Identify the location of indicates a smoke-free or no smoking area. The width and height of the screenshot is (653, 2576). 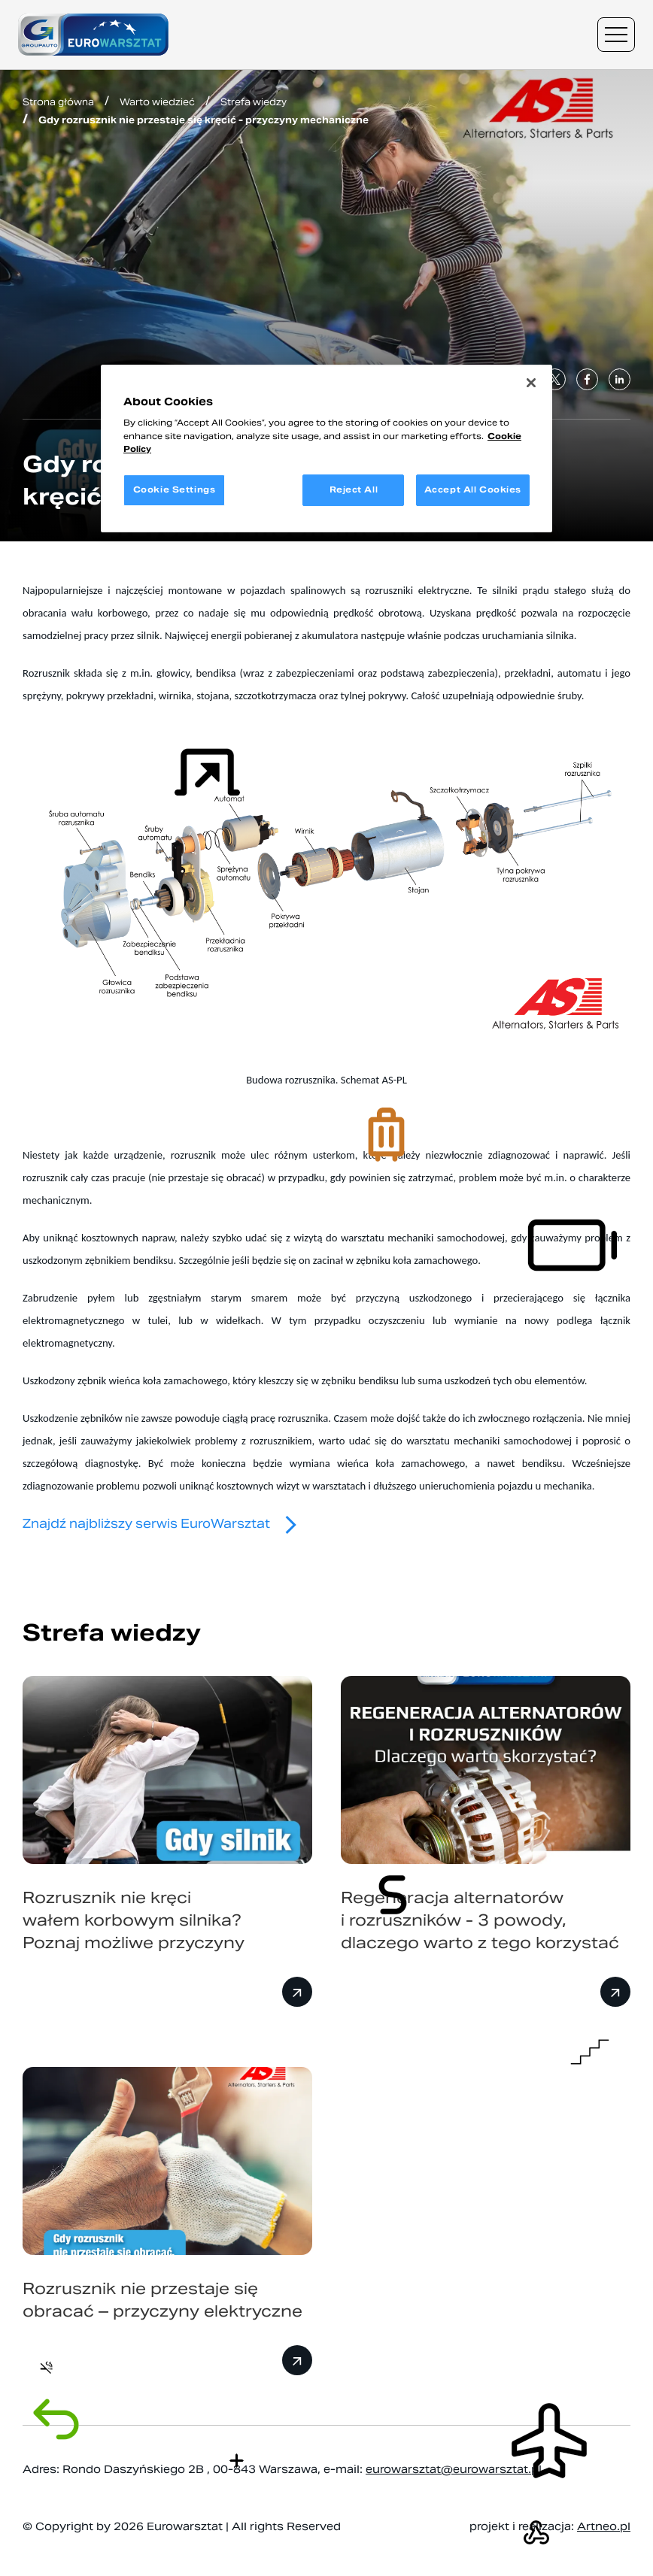
(46, 2367).